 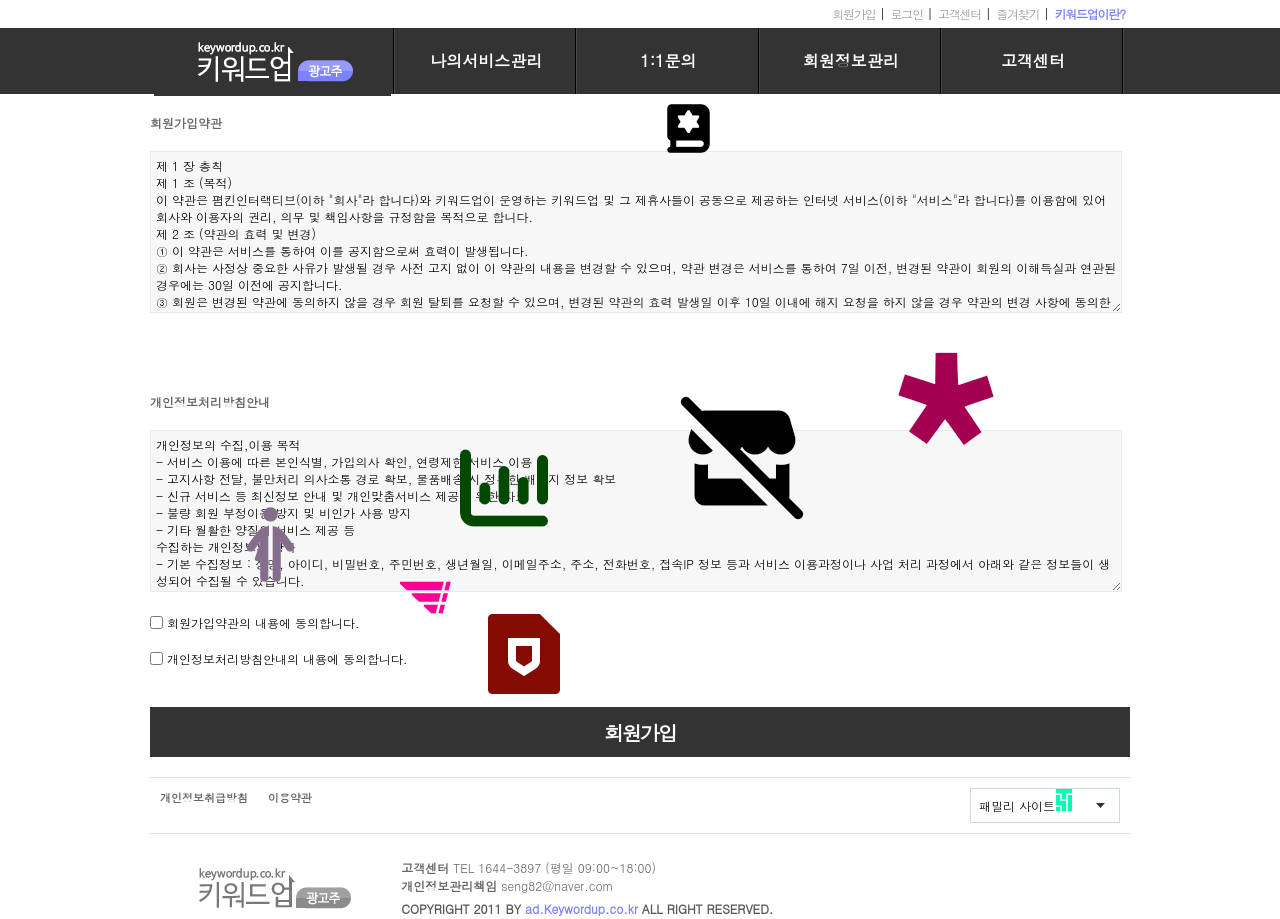 I want to click on indicates a gender-neutral or all-gender restroom, so click(x=270, y=544).